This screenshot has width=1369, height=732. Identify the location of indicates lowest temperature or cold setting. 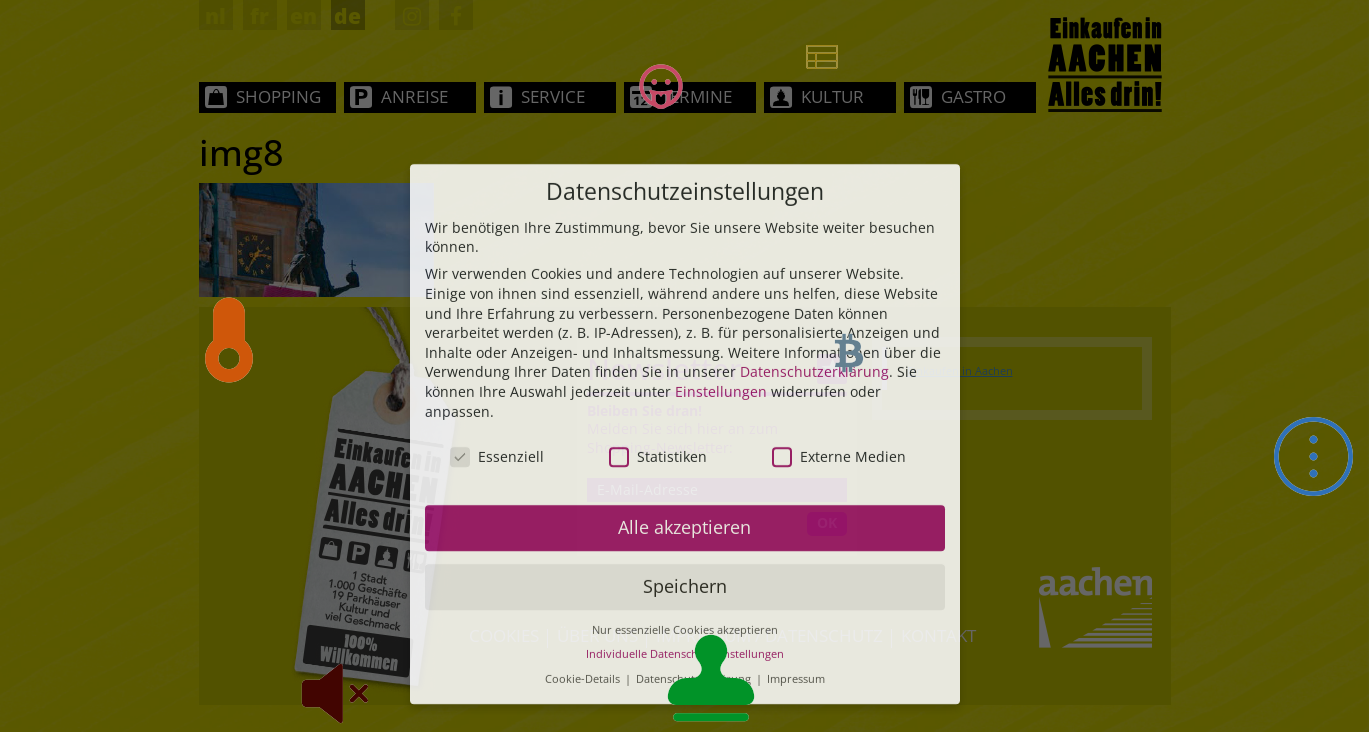
(229, 340).